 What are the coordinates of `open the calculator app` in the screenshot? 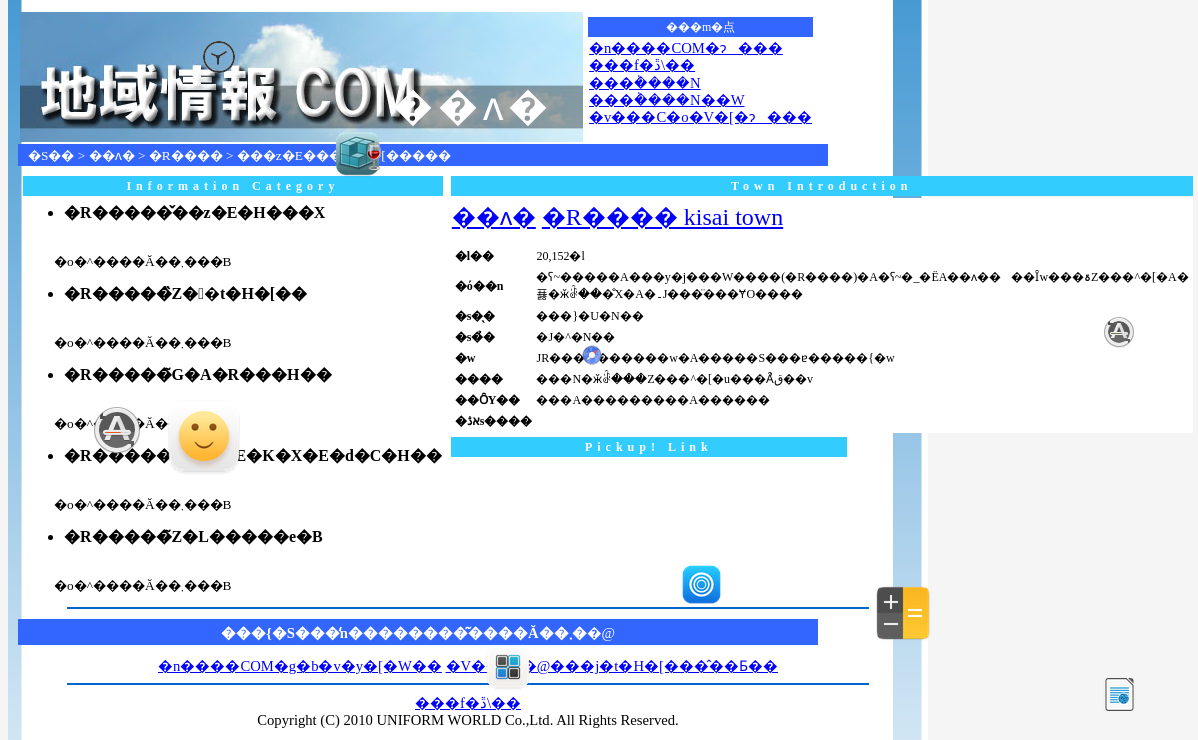 It's located at (903, 613).